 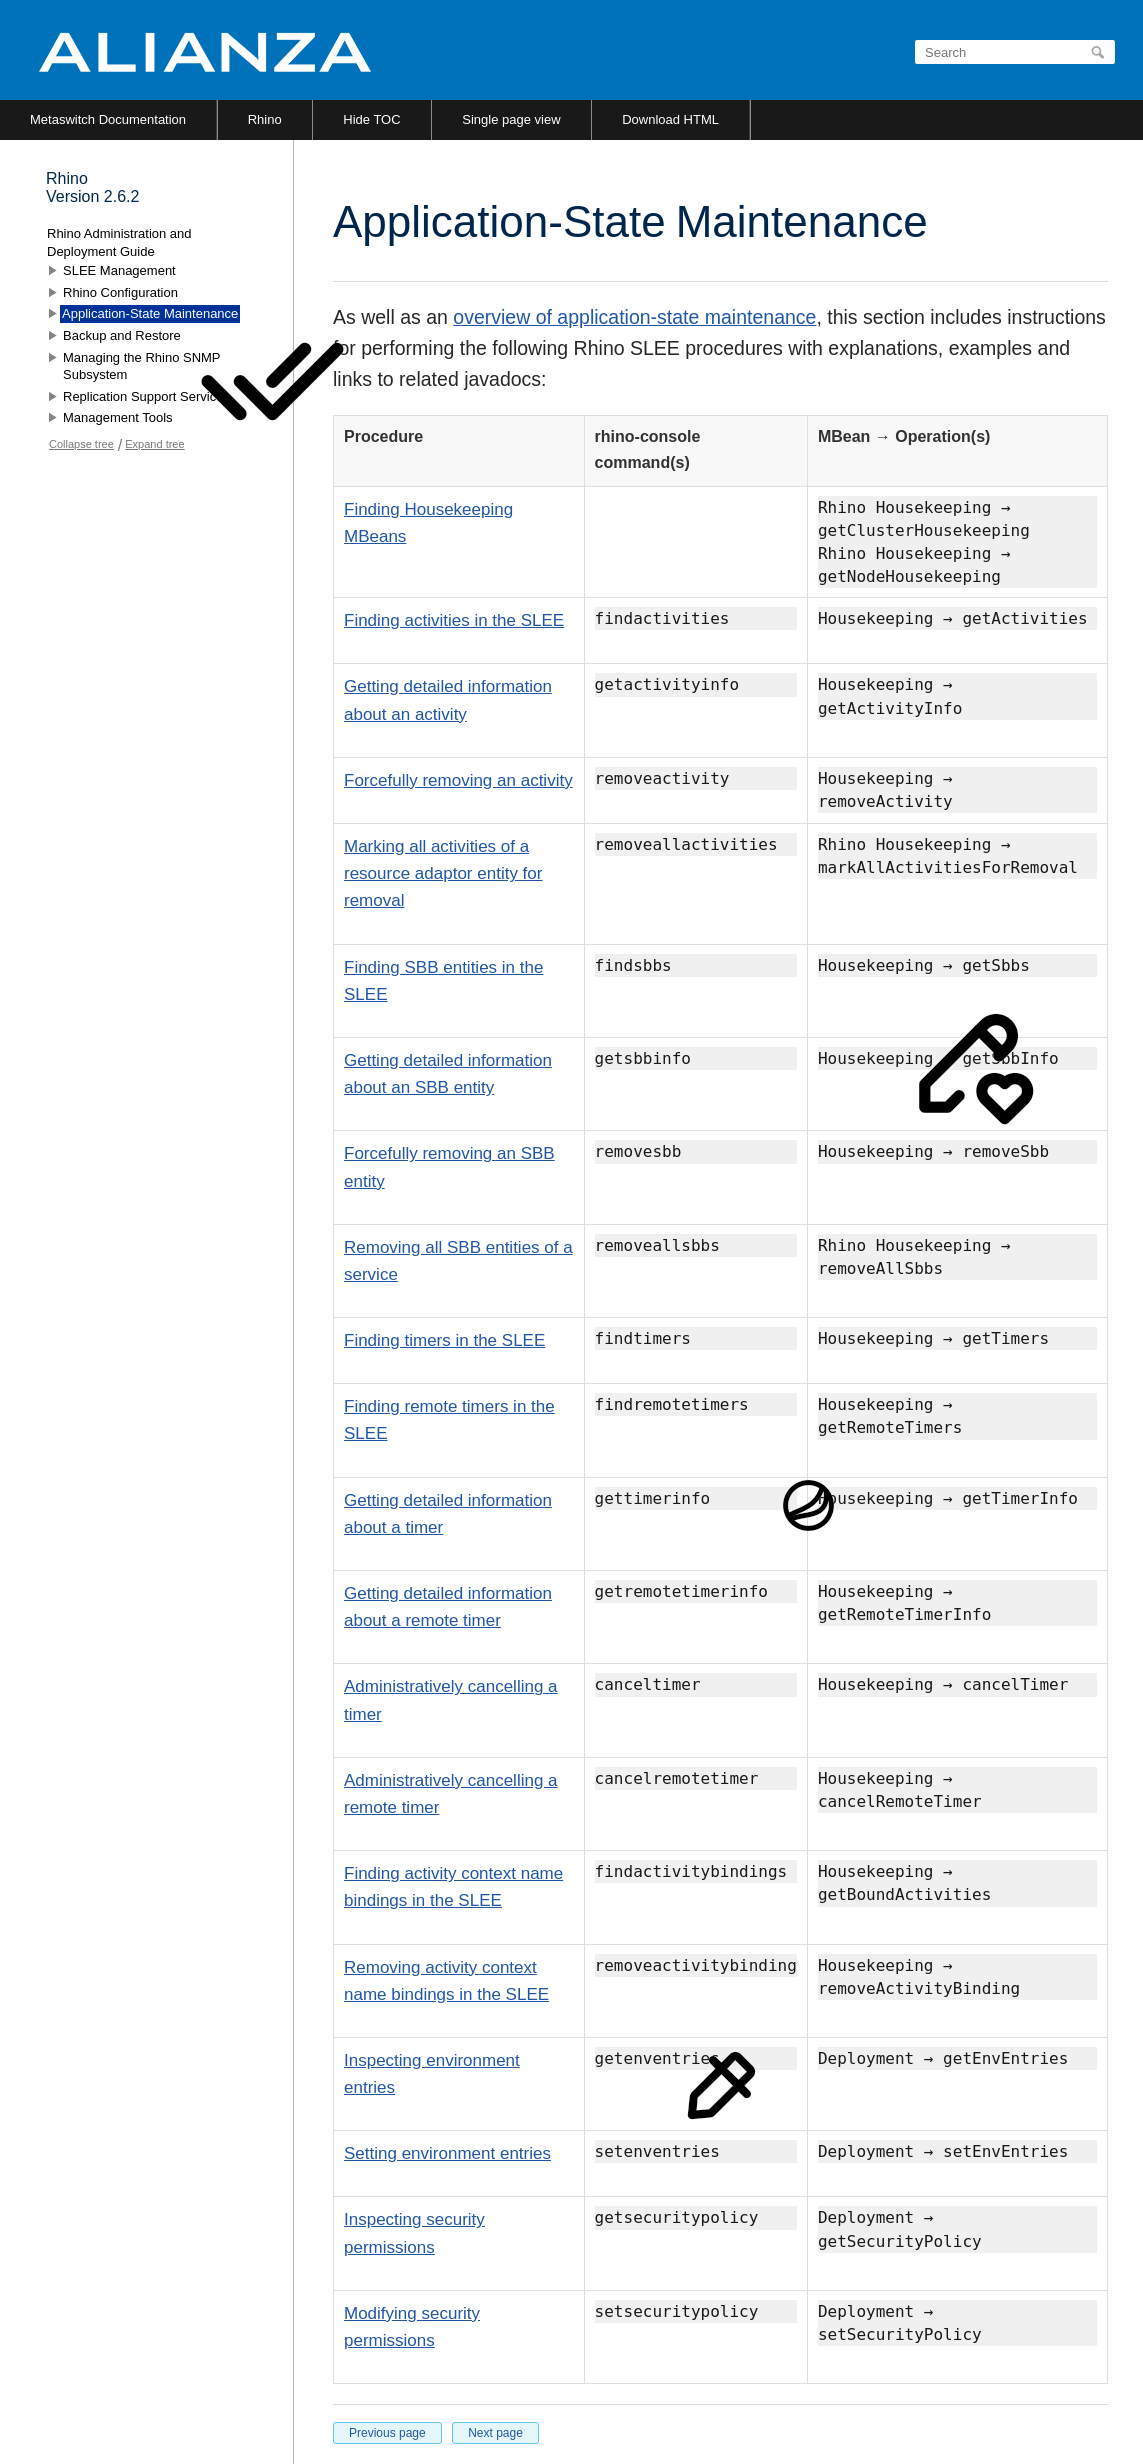 I want to click on edit your favorites or liked items, so click(x=970, y=1061).